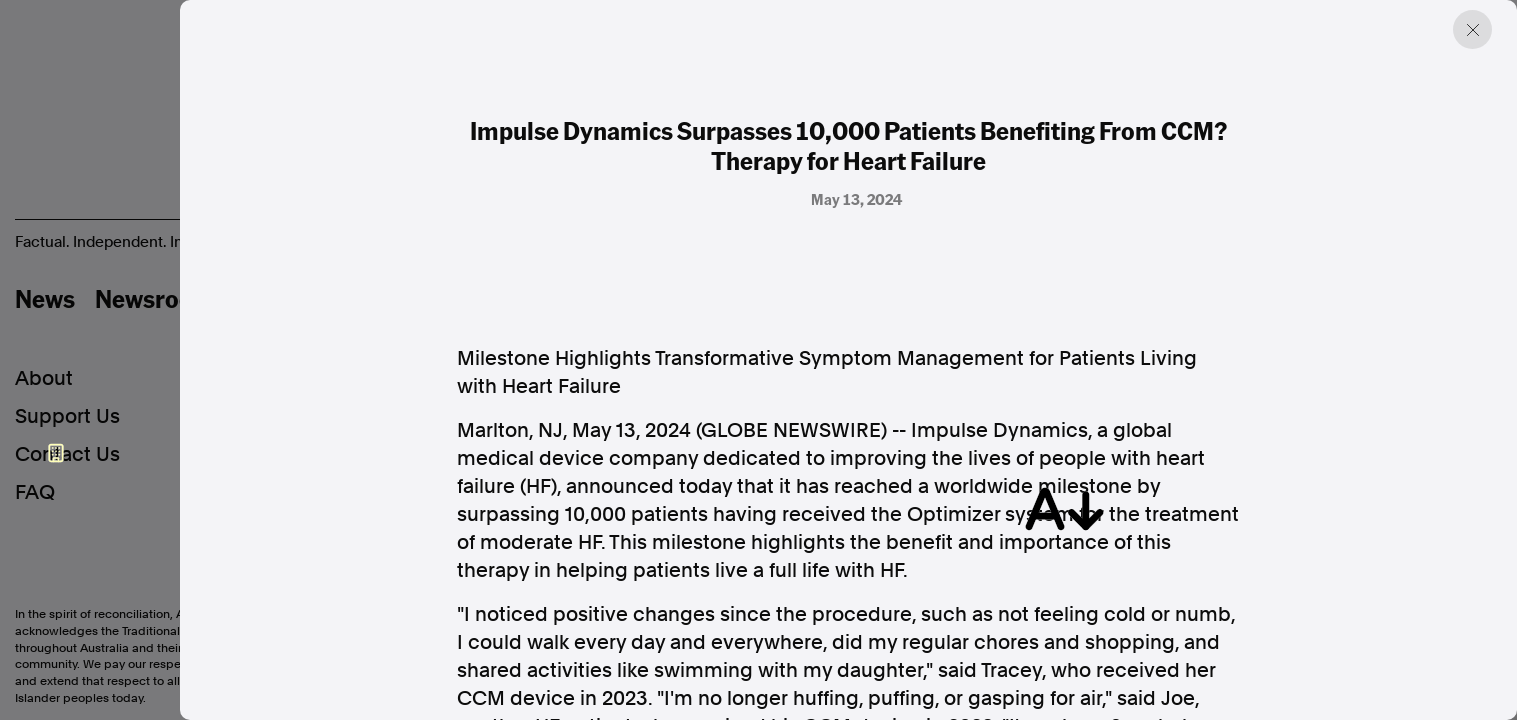 This screenshot has height=720, width=1517. Describe the element at coordinates (56, 453) in the screenshot. I see `view office or business location` at that location.